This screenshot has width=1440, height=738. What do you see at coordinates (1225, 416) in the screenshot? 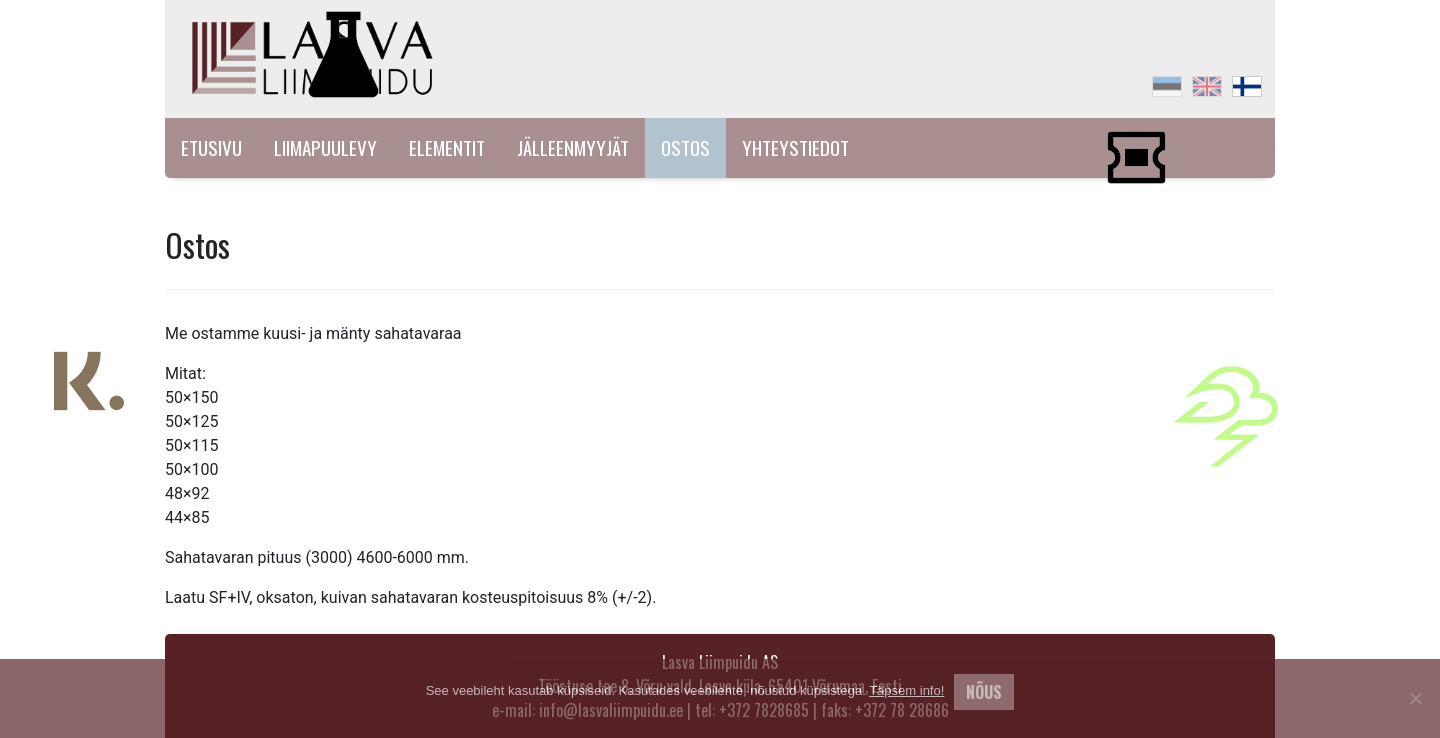
I see `apache storm logo` at bounding box center [1225, 416].